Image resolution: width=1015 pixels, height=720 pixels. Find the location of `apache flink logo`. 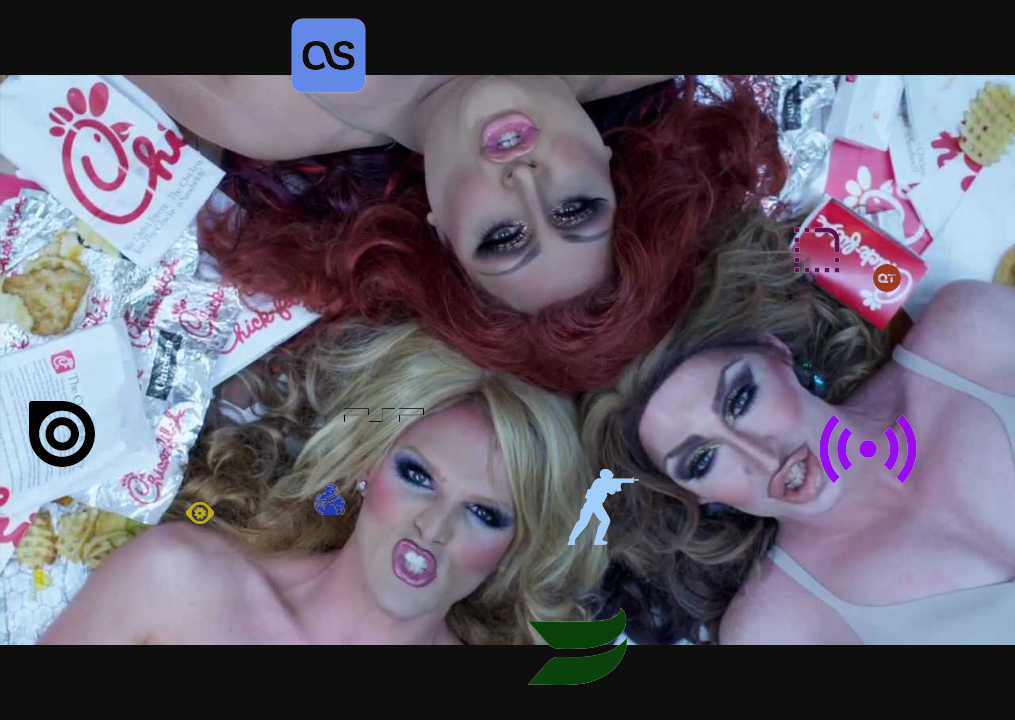

apache flink logo is located at coordinates (329, 499).